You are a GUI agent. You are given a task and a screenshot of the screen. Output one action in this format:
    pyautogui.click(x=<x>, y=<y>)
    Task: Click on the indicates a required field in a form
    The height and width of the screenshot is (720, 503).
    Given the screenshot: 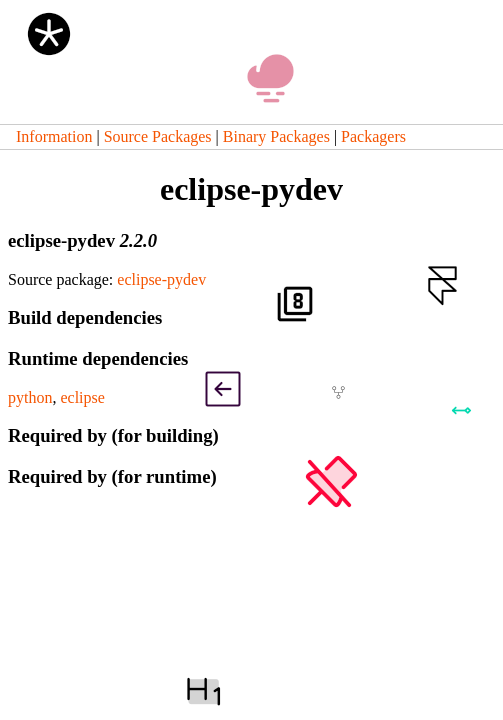 What is the action you would take?
    pyautogui.click(x=49, y=34)
    